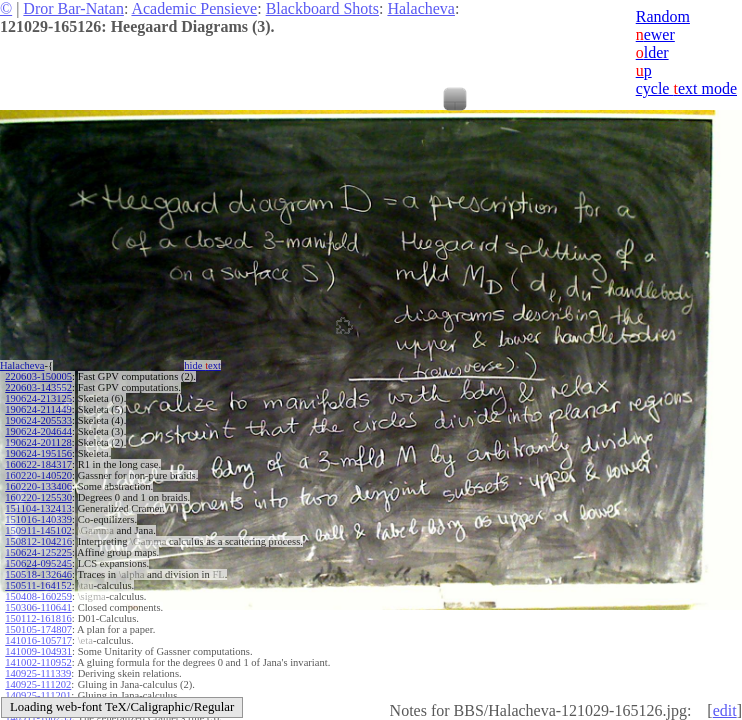 The width and height of the screenshot is (742, 720). I want to click on manage browser extensions, so click(344, 326).